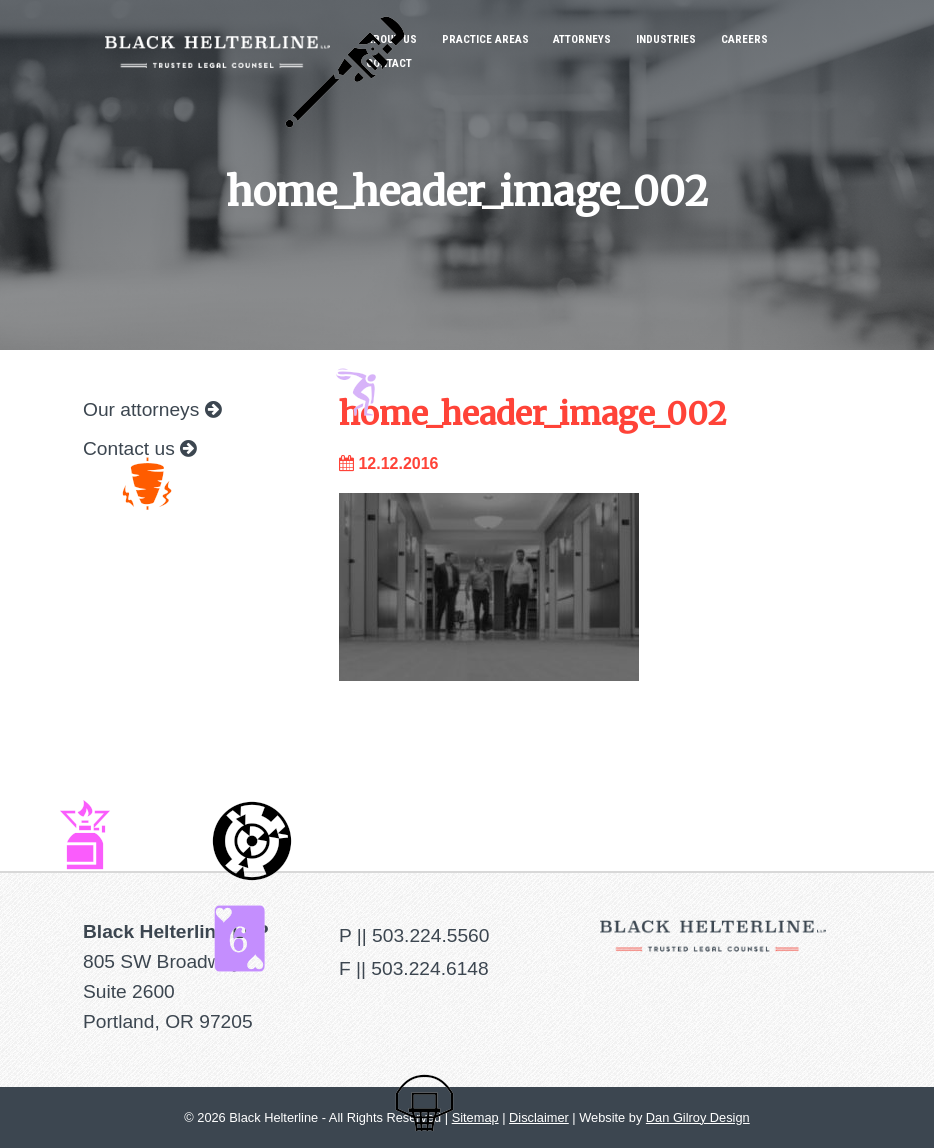 The image size is (934, 1148). What do you see at coordinates (239, 938) in the screenshot?
I see `six of hearts playing card` at bounding box center [239, 938].